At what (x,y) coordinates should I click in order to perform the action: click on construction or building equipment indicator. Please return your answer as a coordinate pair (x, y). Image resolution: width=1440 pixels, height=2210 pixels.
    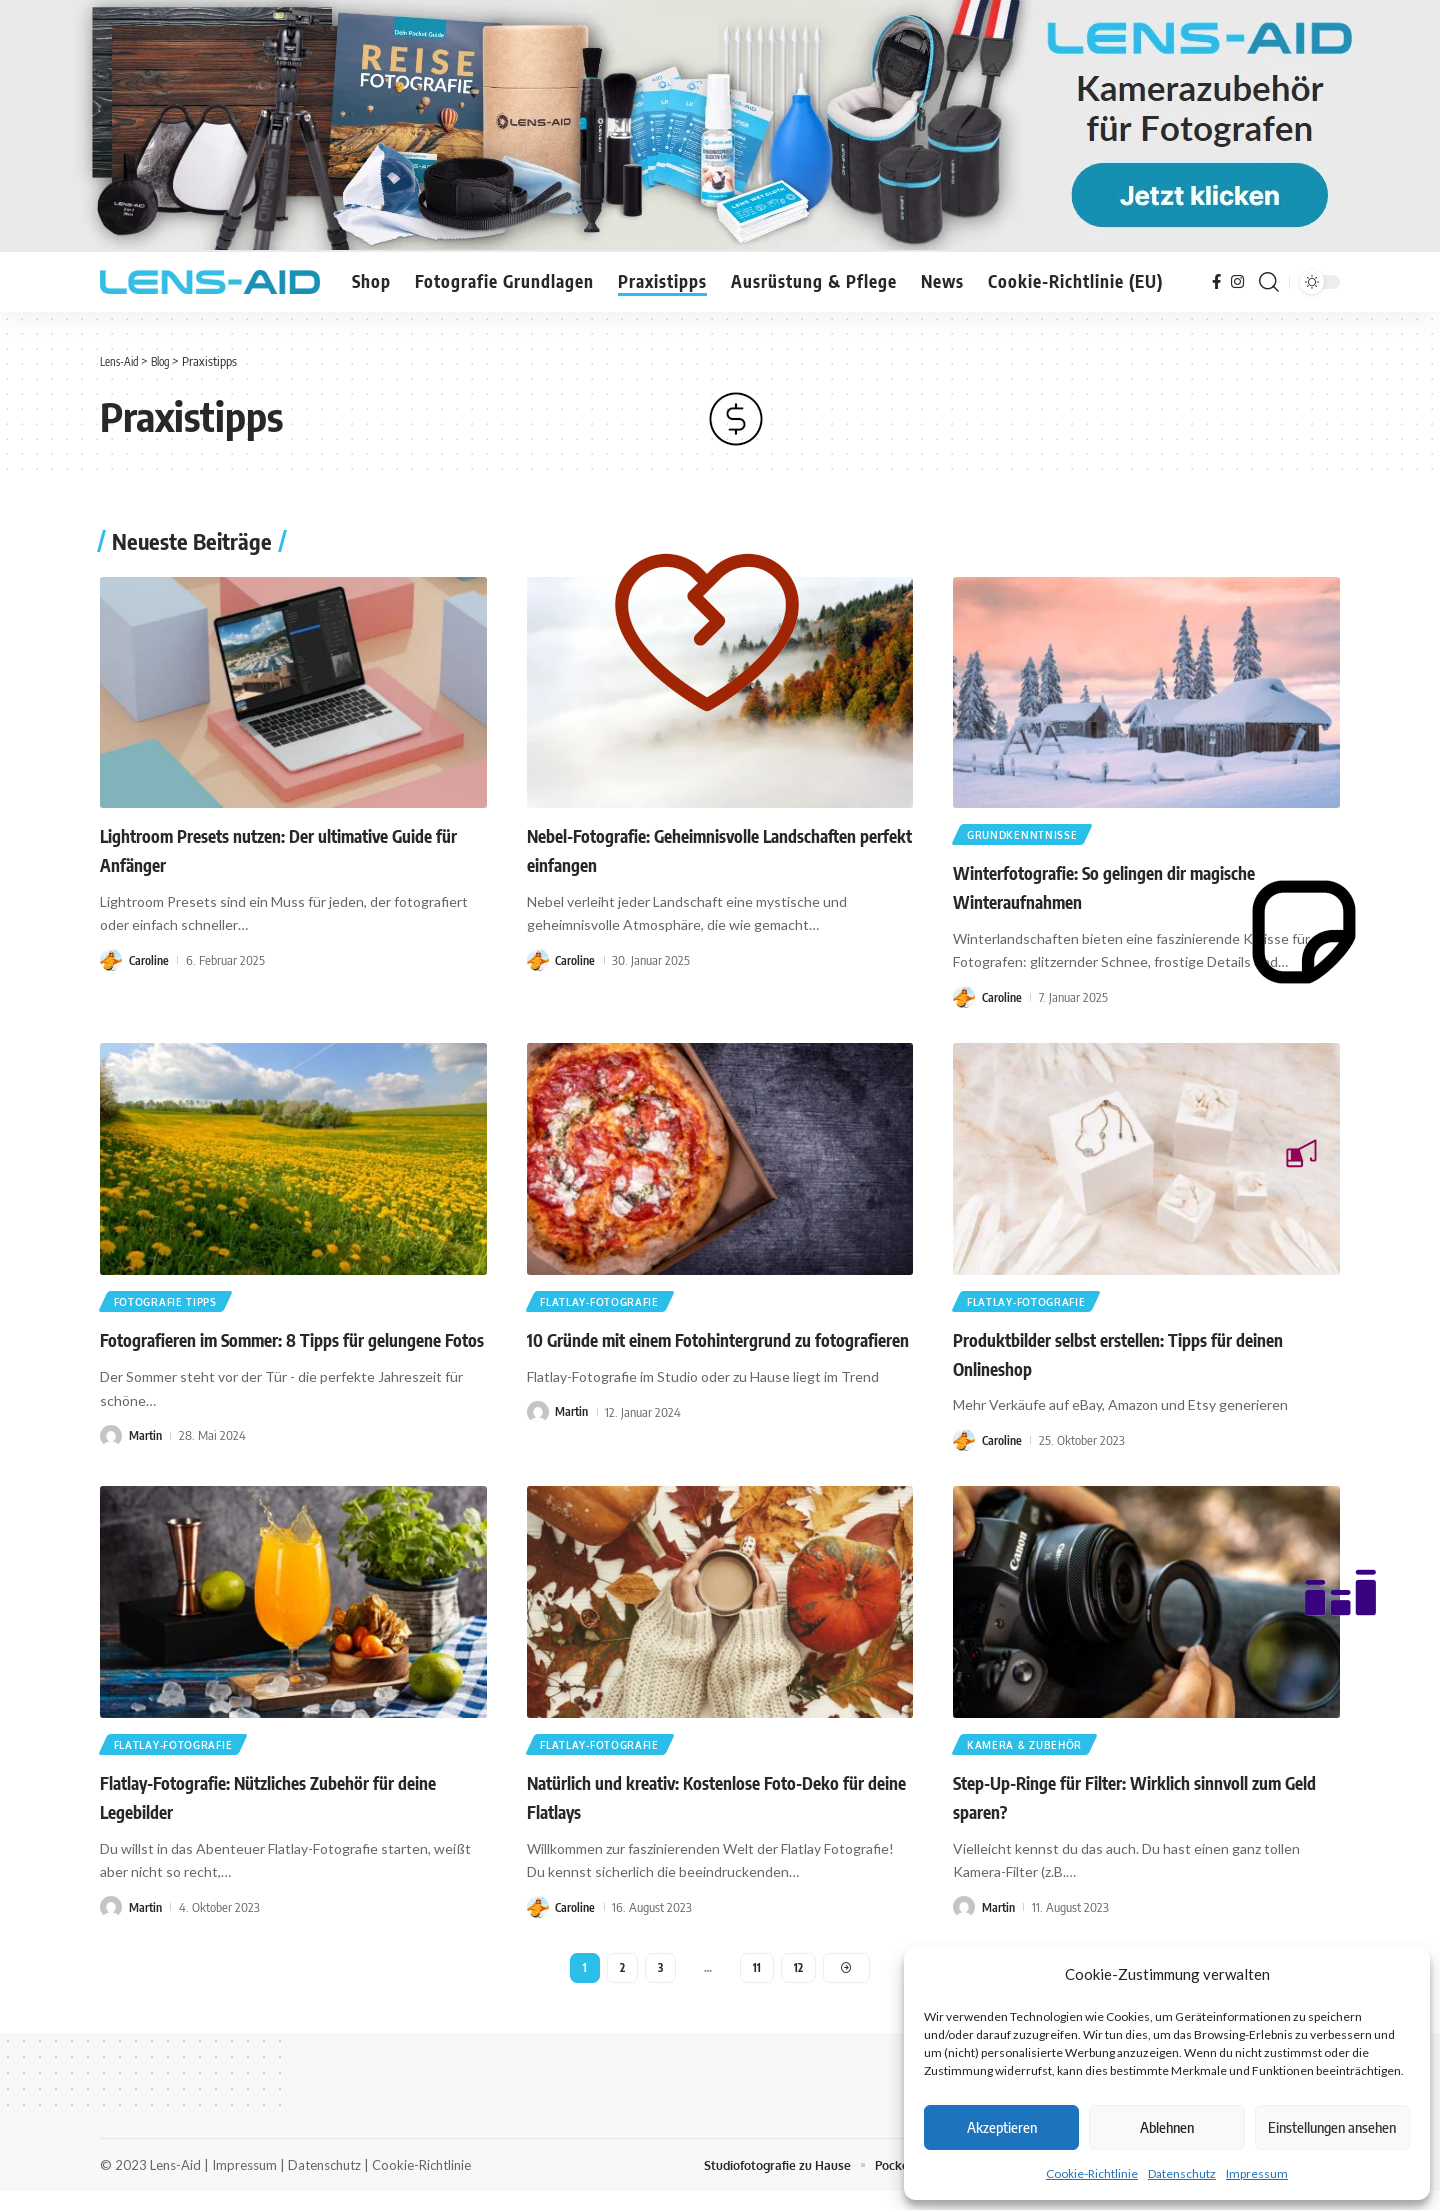
    Looking at the image, I should click on (1302, 1155).